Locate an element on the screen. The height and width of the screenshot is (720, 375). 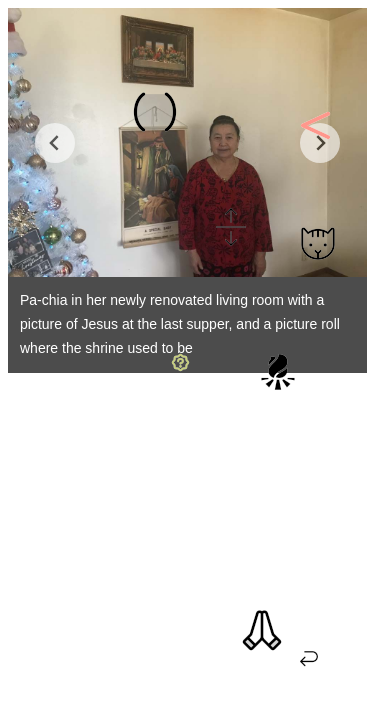
access help or FAQ section is located at coordinates (180, 362).